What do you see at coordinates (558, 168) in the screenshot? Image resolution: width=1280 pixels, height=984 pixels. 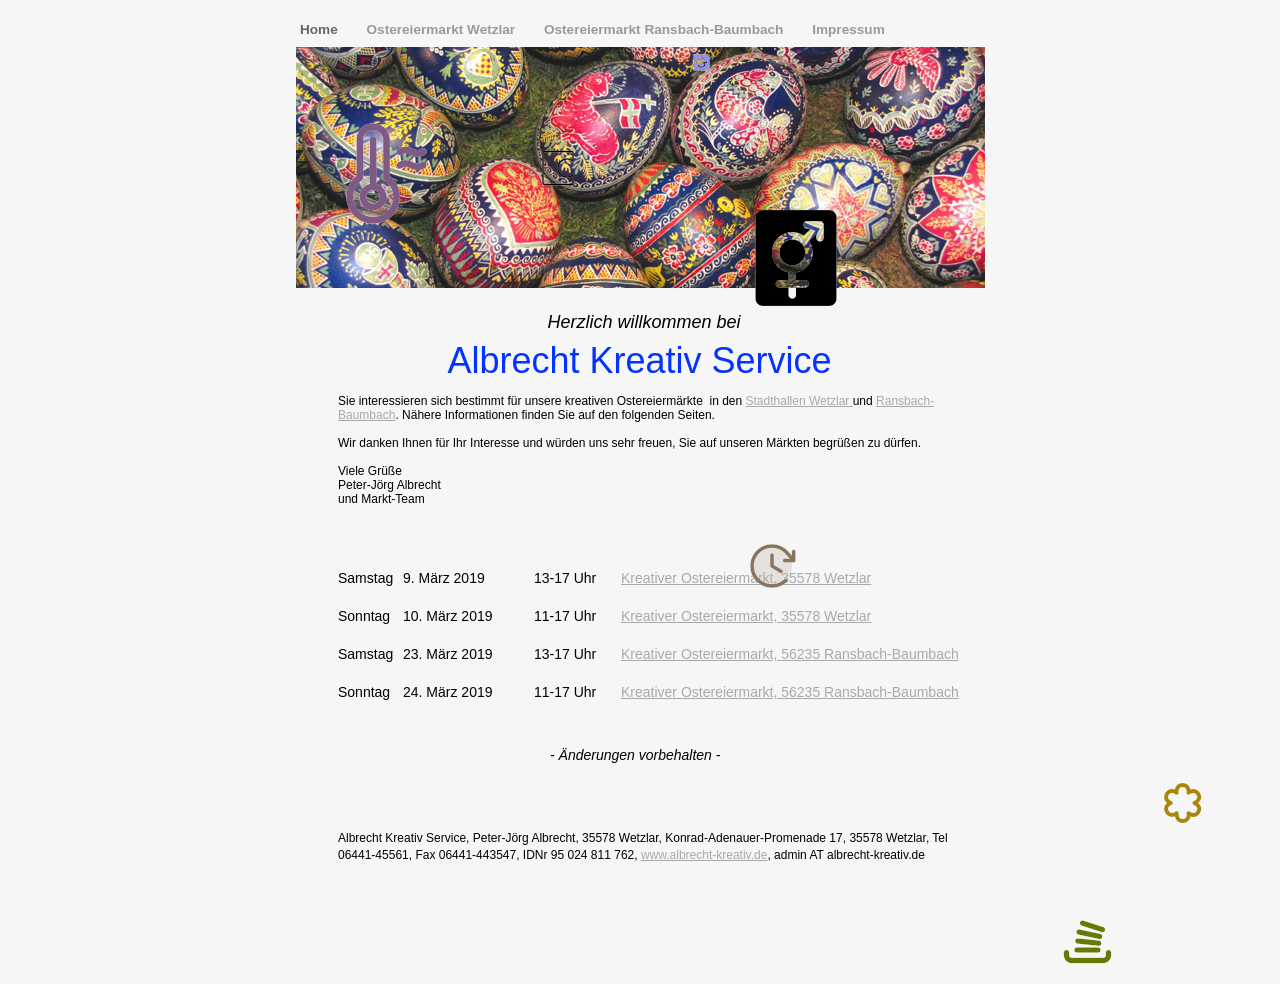 I see `open Coda app` at bounding box center [558, 168].